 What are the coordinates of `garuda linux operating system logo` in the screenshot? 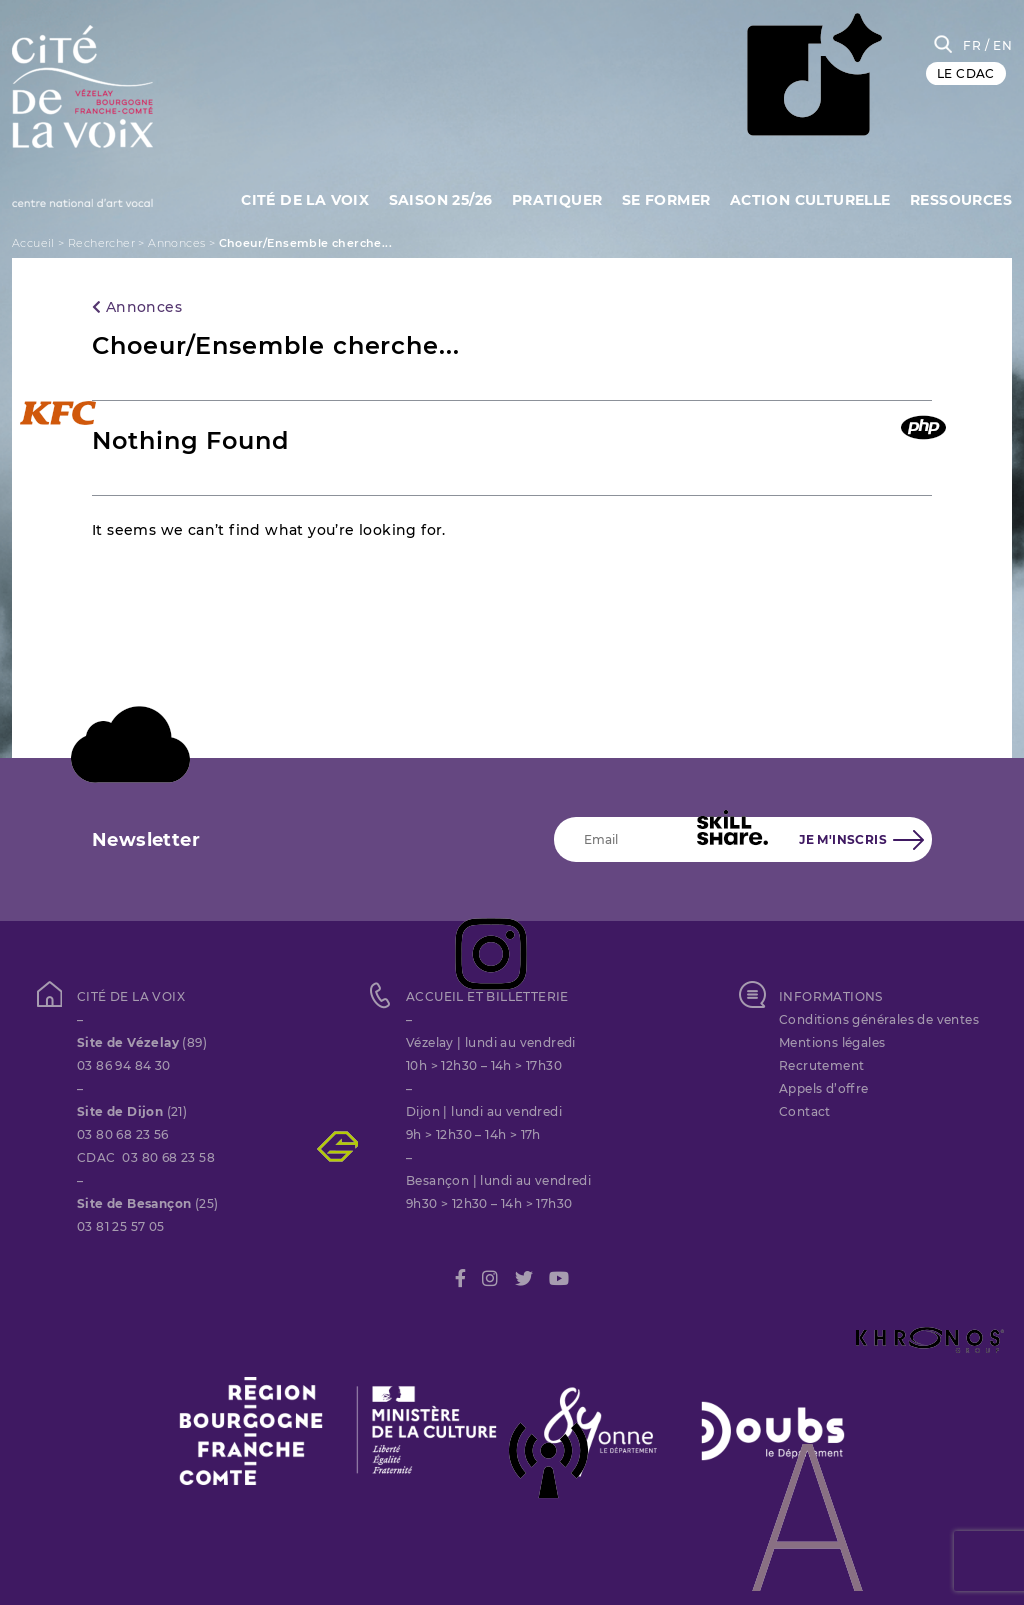 It's located at (337, 1146).